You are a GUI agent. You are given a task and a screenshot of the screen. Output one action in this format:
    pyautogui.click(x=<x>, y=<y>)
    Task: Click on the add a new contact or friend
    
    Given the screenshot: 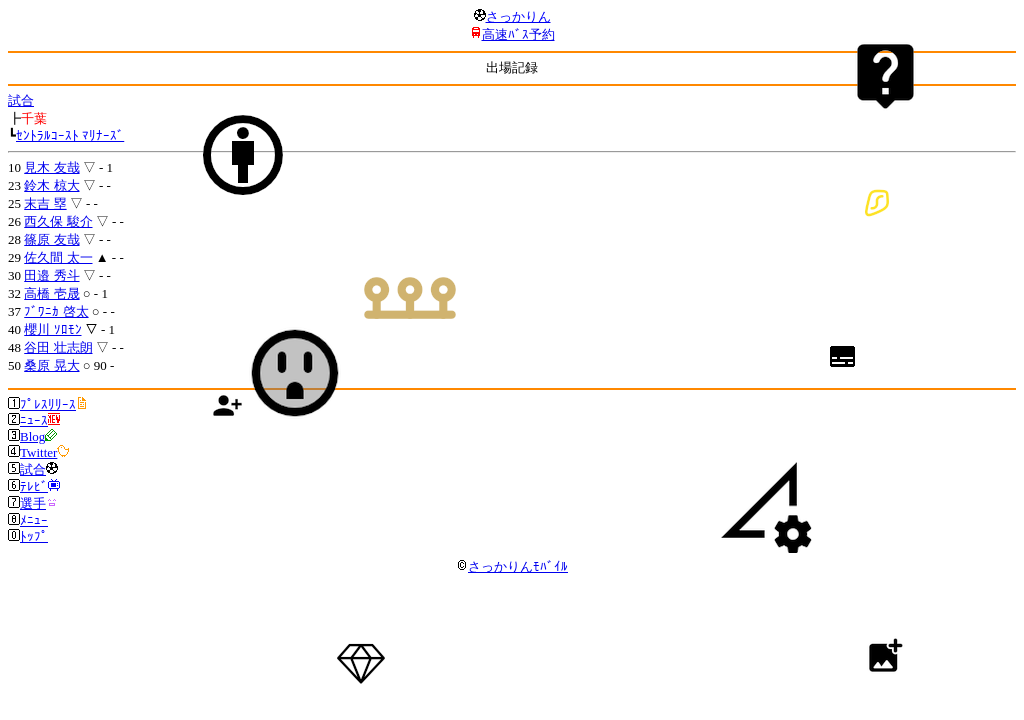 What is the action you would take?
    pyautogui.click(x=227, y=405)
    